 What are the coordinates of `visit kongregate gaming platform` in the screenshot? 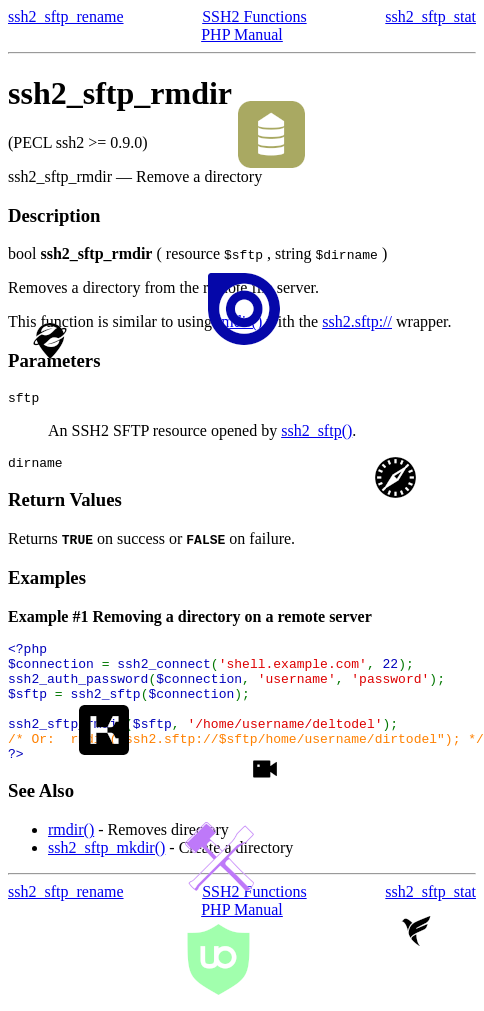 It's located at (104, 730).